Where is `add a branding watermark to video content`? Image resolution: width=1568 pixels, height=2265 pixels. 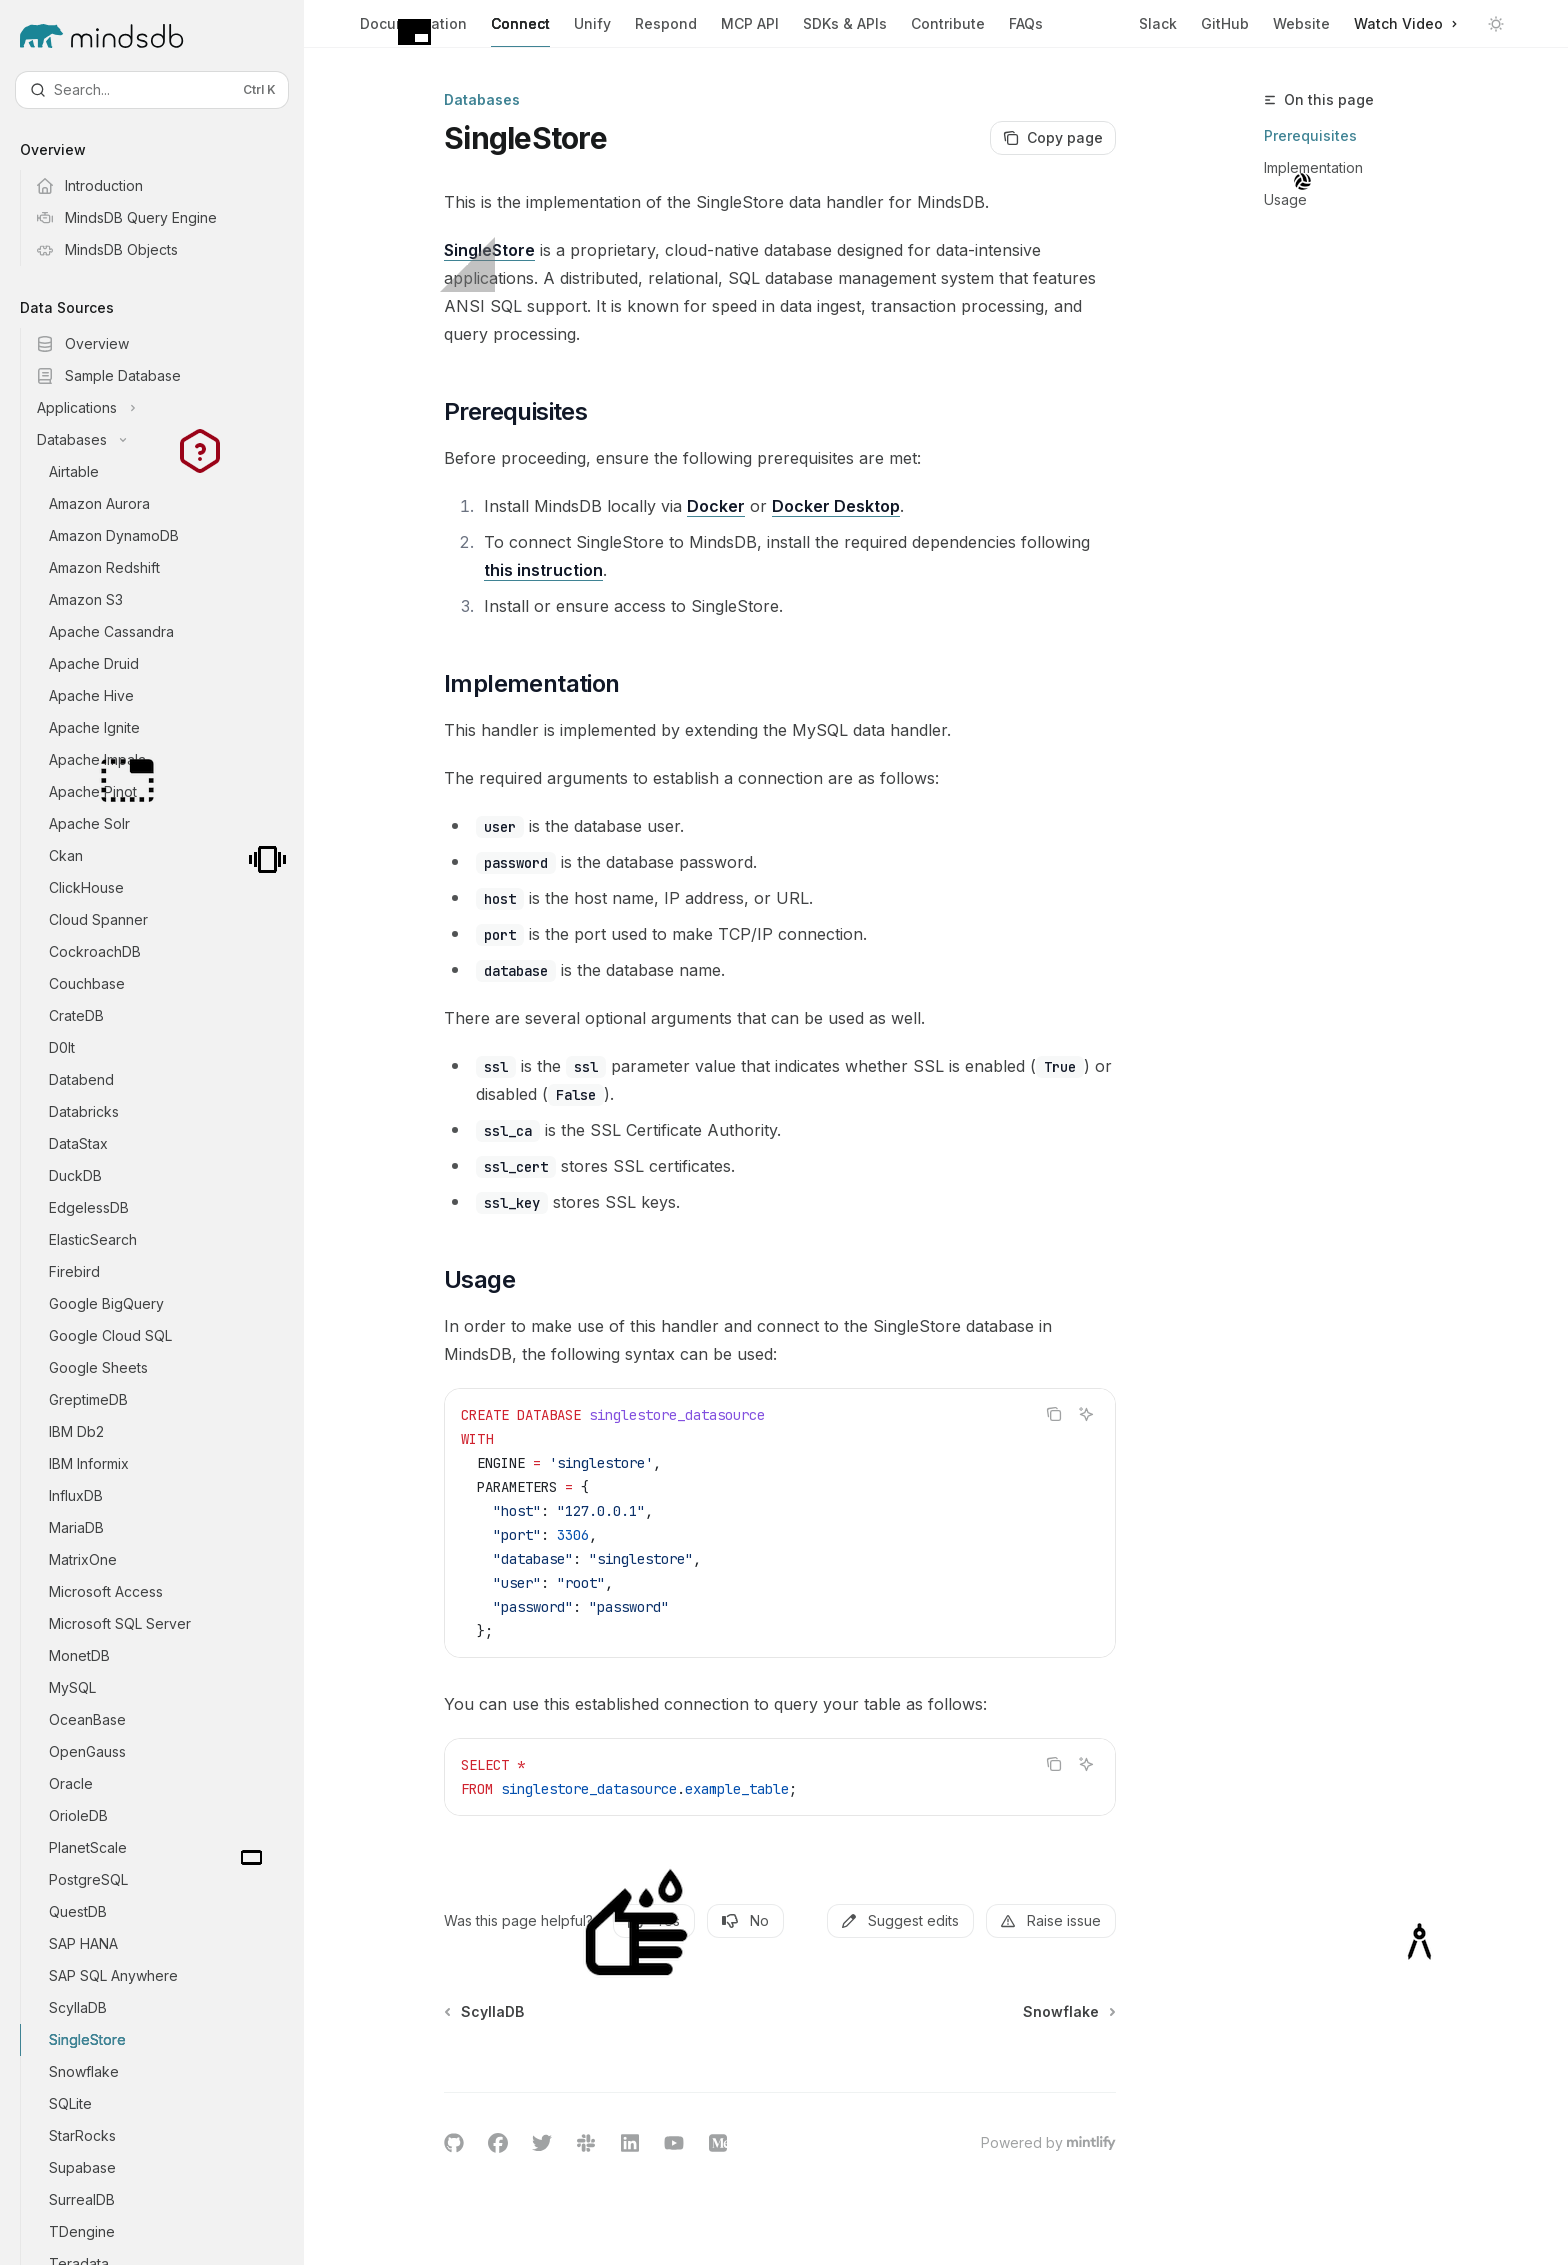 add a branding watermark to video content is located at coordinates (415, 32).